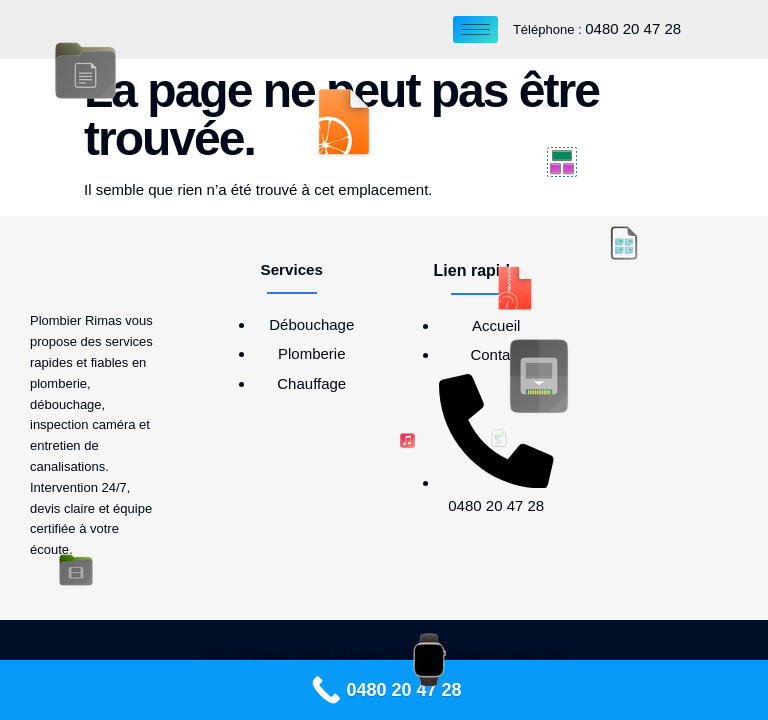  What do you see at coordinates (407, 440) in the screenshot?
I see `open the music player app` at bounding box center [407, 440].